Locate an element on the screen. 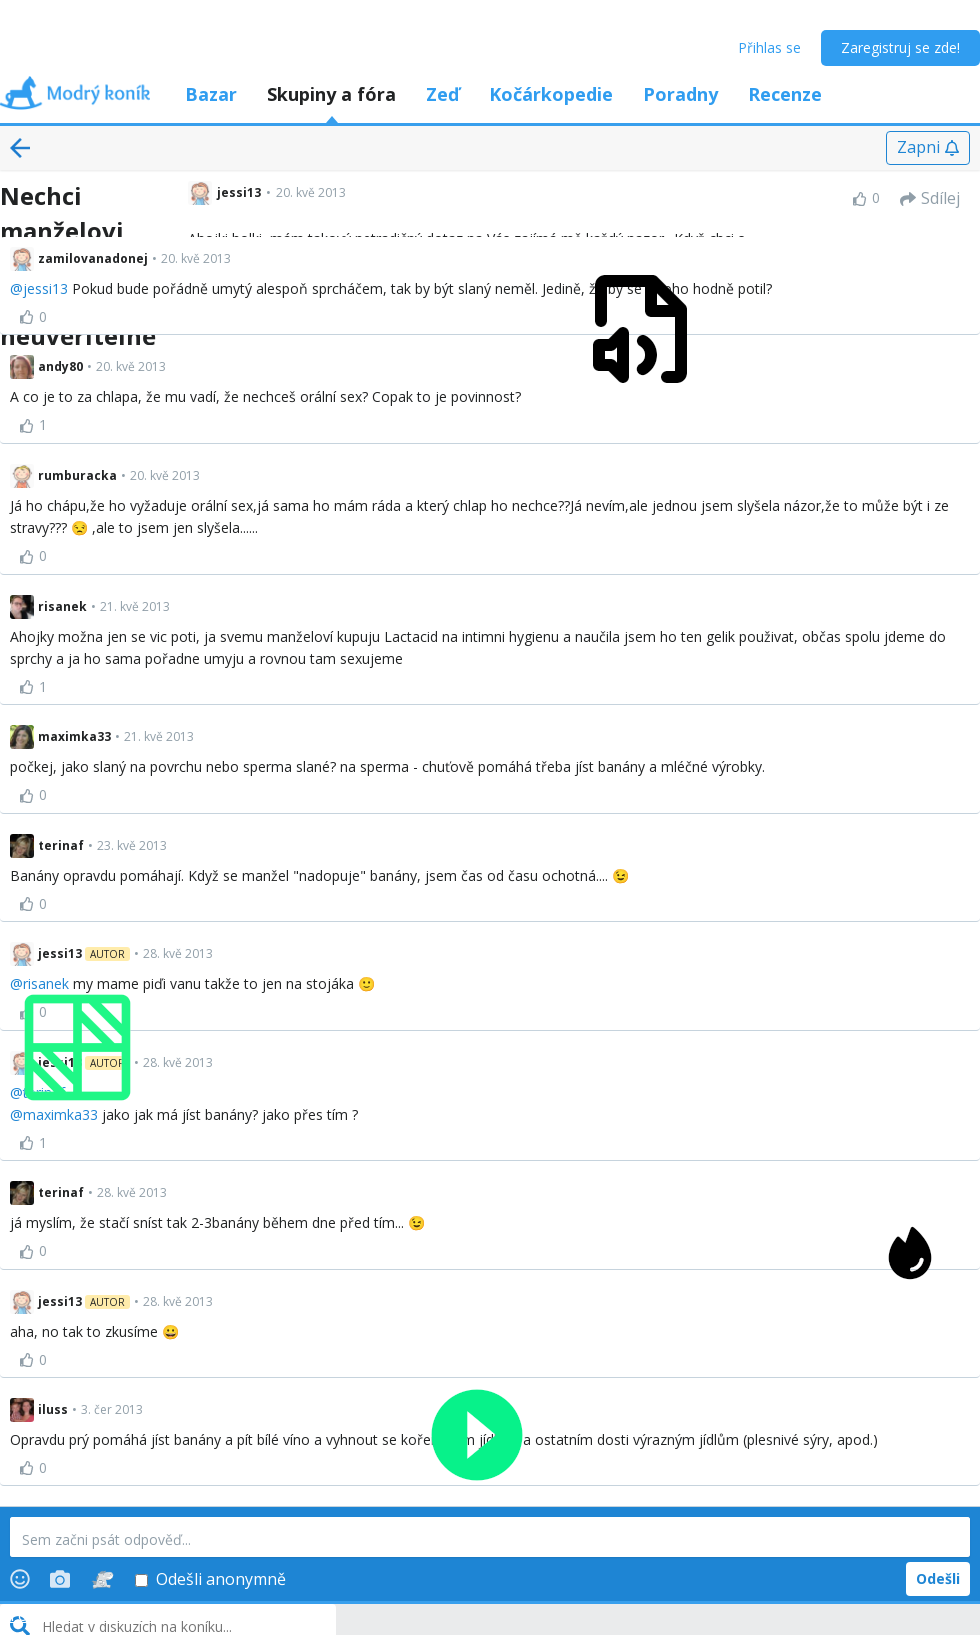  indicates trending or popular content is located at coordinates (910, 1254).